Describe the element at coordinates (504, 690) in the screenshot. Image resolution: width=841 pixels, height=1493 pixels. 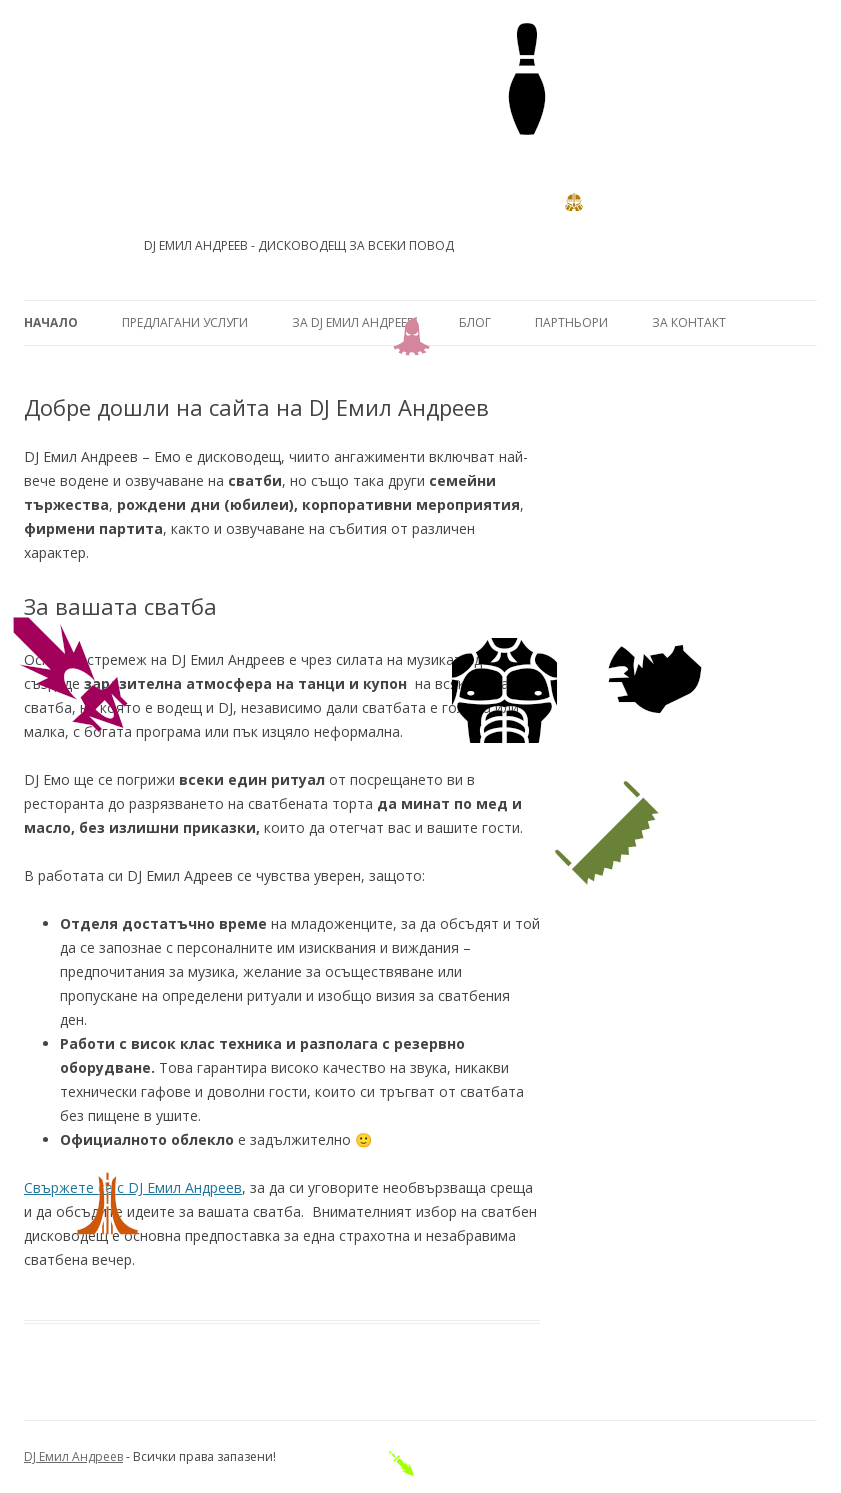
I see `view fitness or strength stats` at that location.